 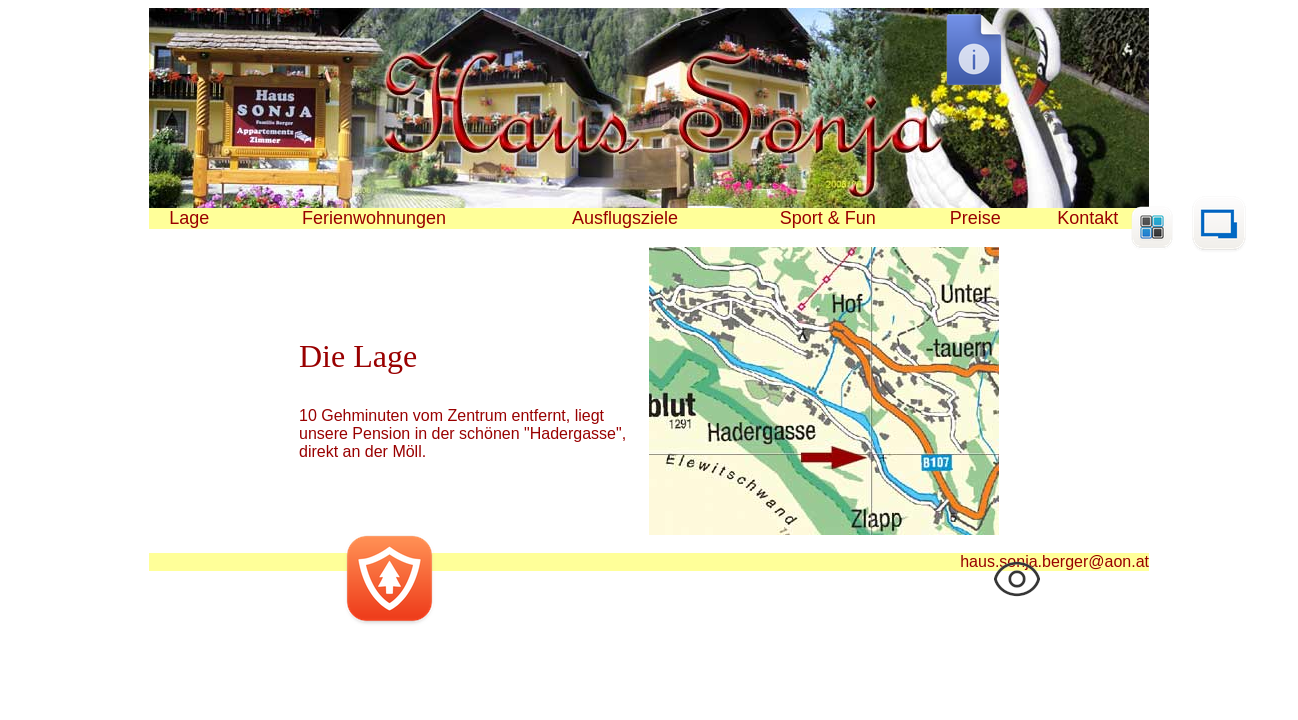 I want to click on open the lightsoff puzzle game, so click(x=1152, y=227).